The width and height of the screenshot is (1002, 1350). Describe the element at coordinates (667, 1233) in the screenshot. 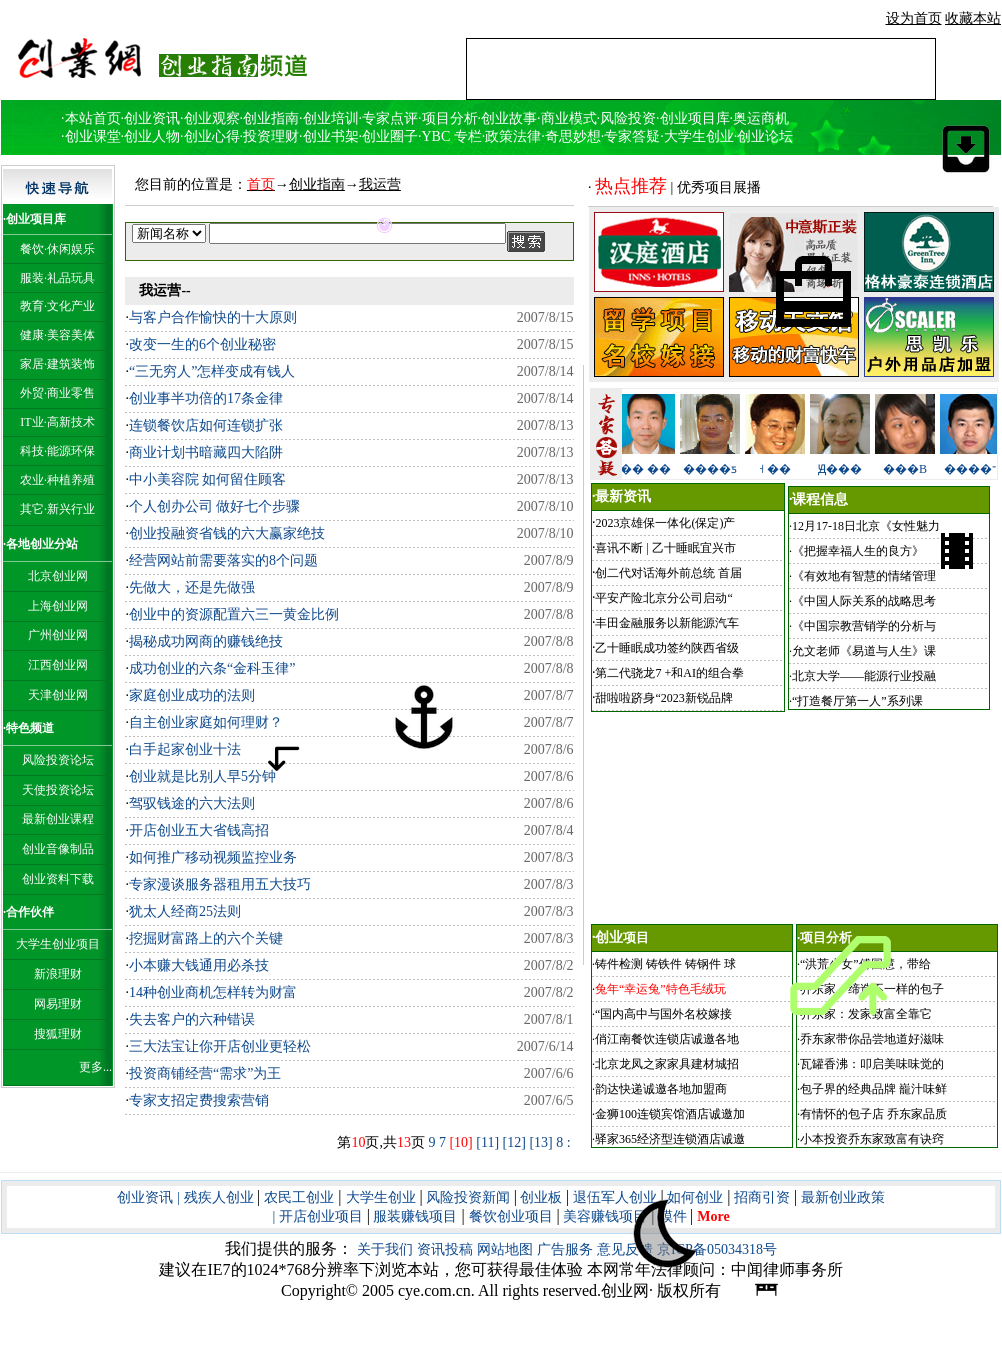

I see `enable bedtime or sleep mode` at that location.